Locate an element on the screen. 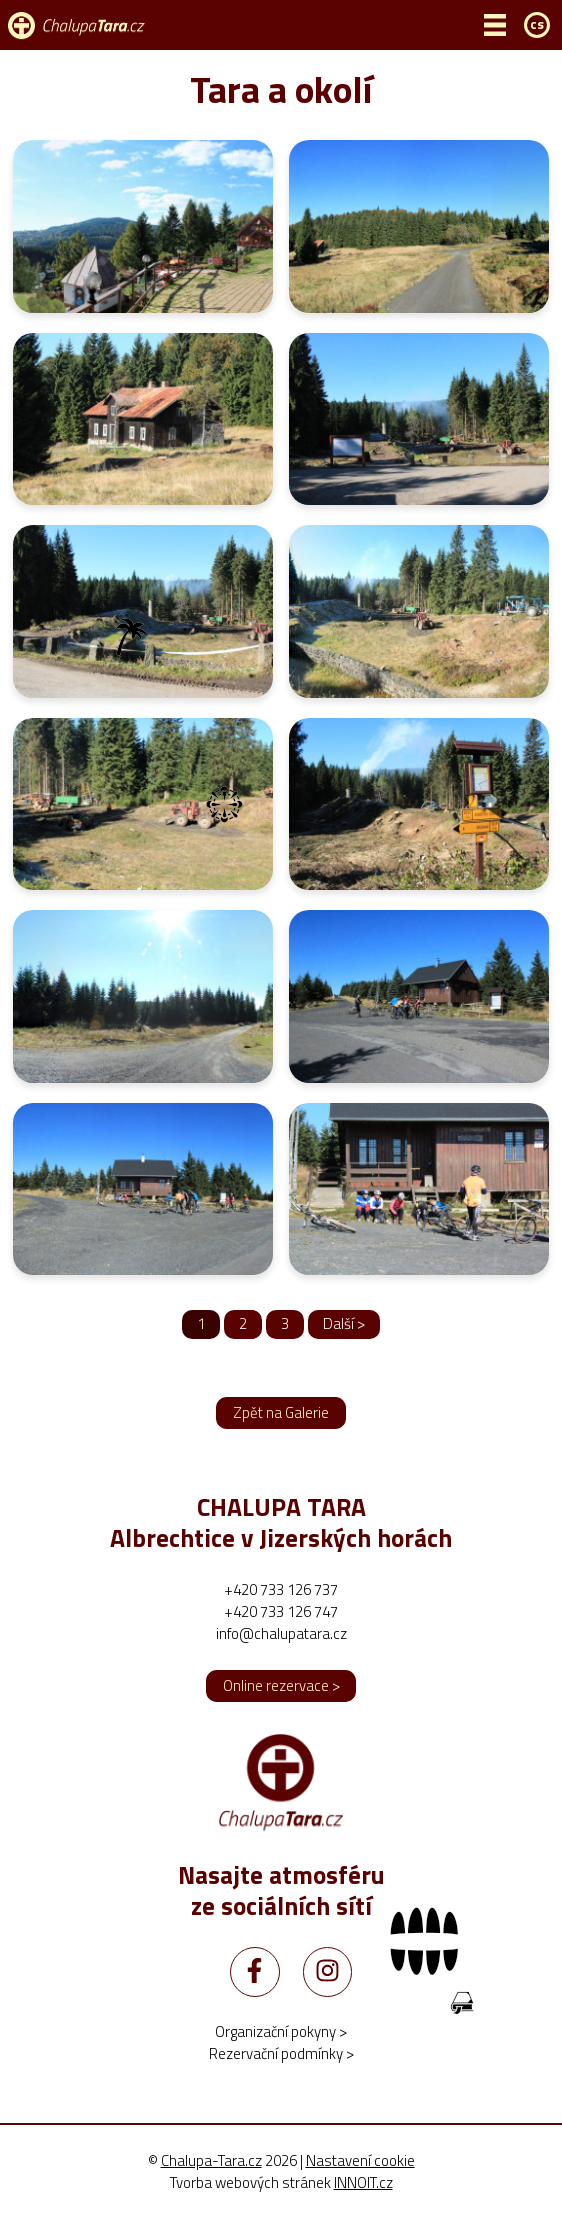  indicates tropical or beach-themed content is located at coordinates (131, 637).